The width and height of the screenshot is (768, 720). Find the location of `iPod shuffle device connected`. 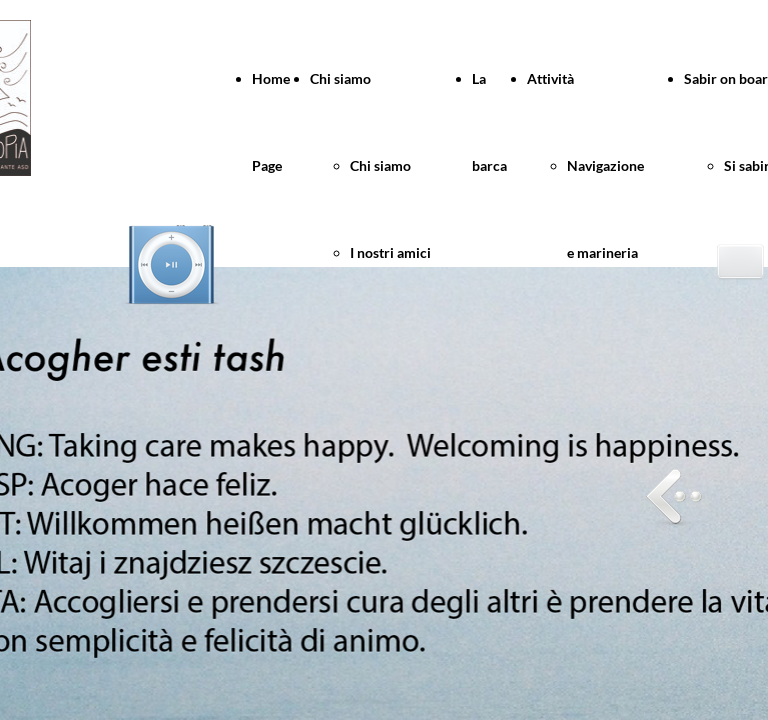

iPod shuffle device connected is located at coordinates (171, 264).